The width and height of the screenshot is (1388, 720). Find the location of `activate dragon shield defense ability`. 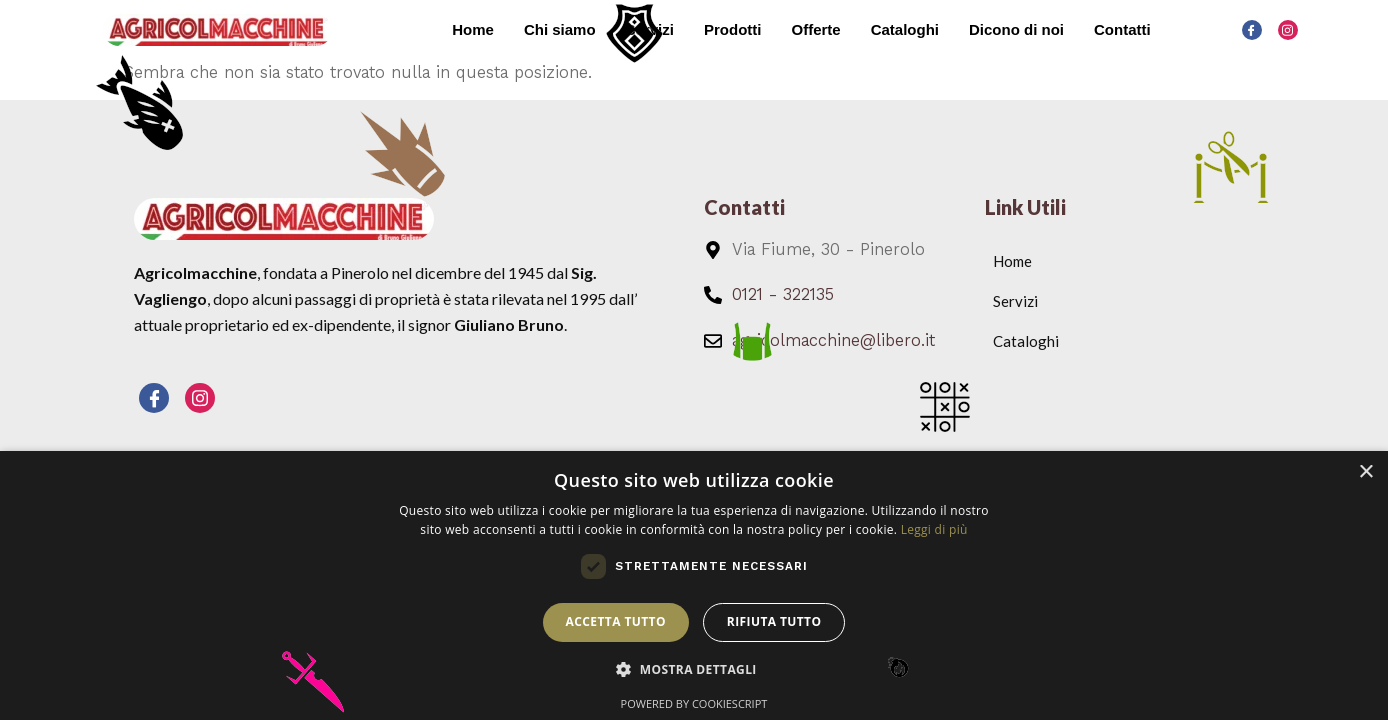

activate dragon shield defense ability is located at coordinates (634, 33).